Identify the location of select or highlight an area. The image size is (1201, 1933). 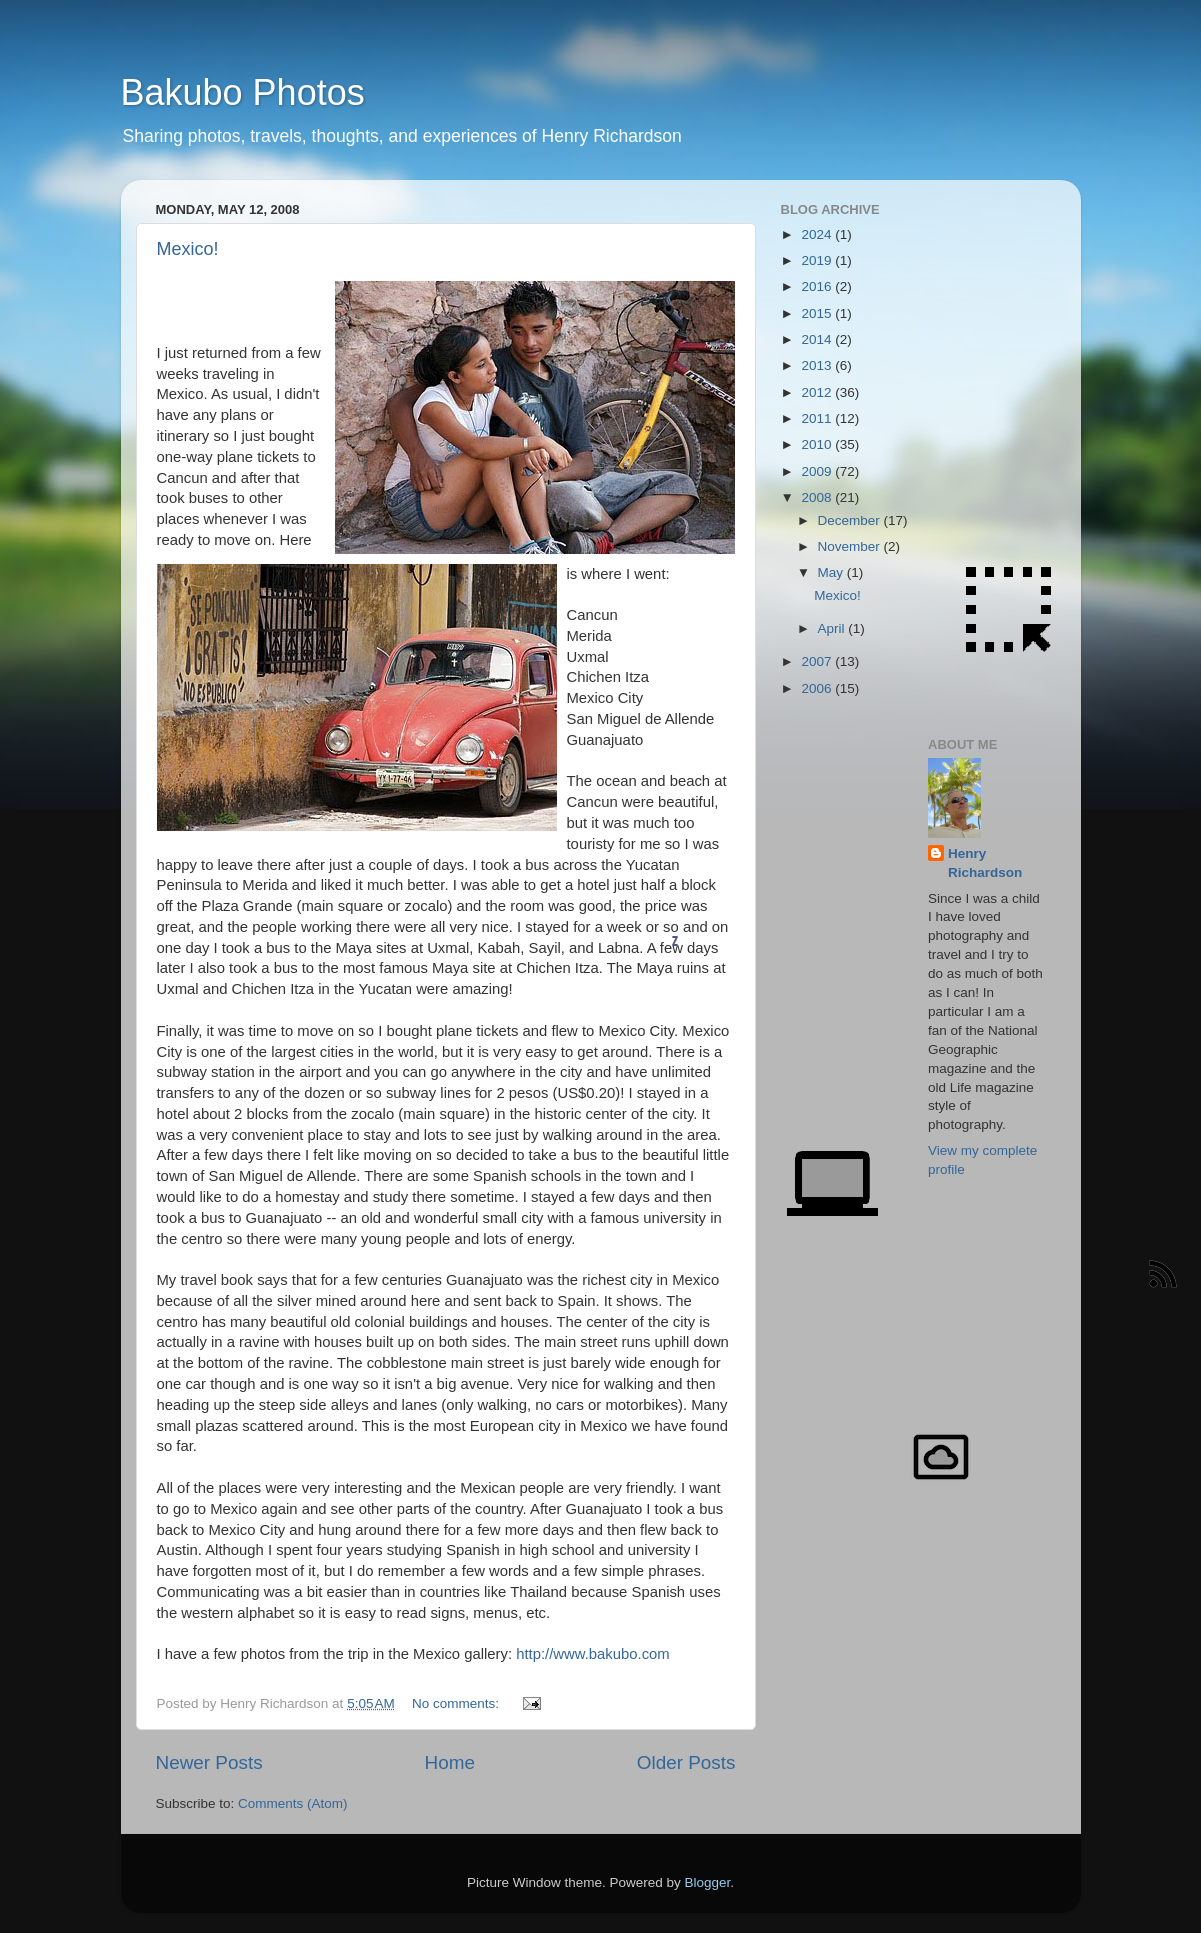
(1008, 609).